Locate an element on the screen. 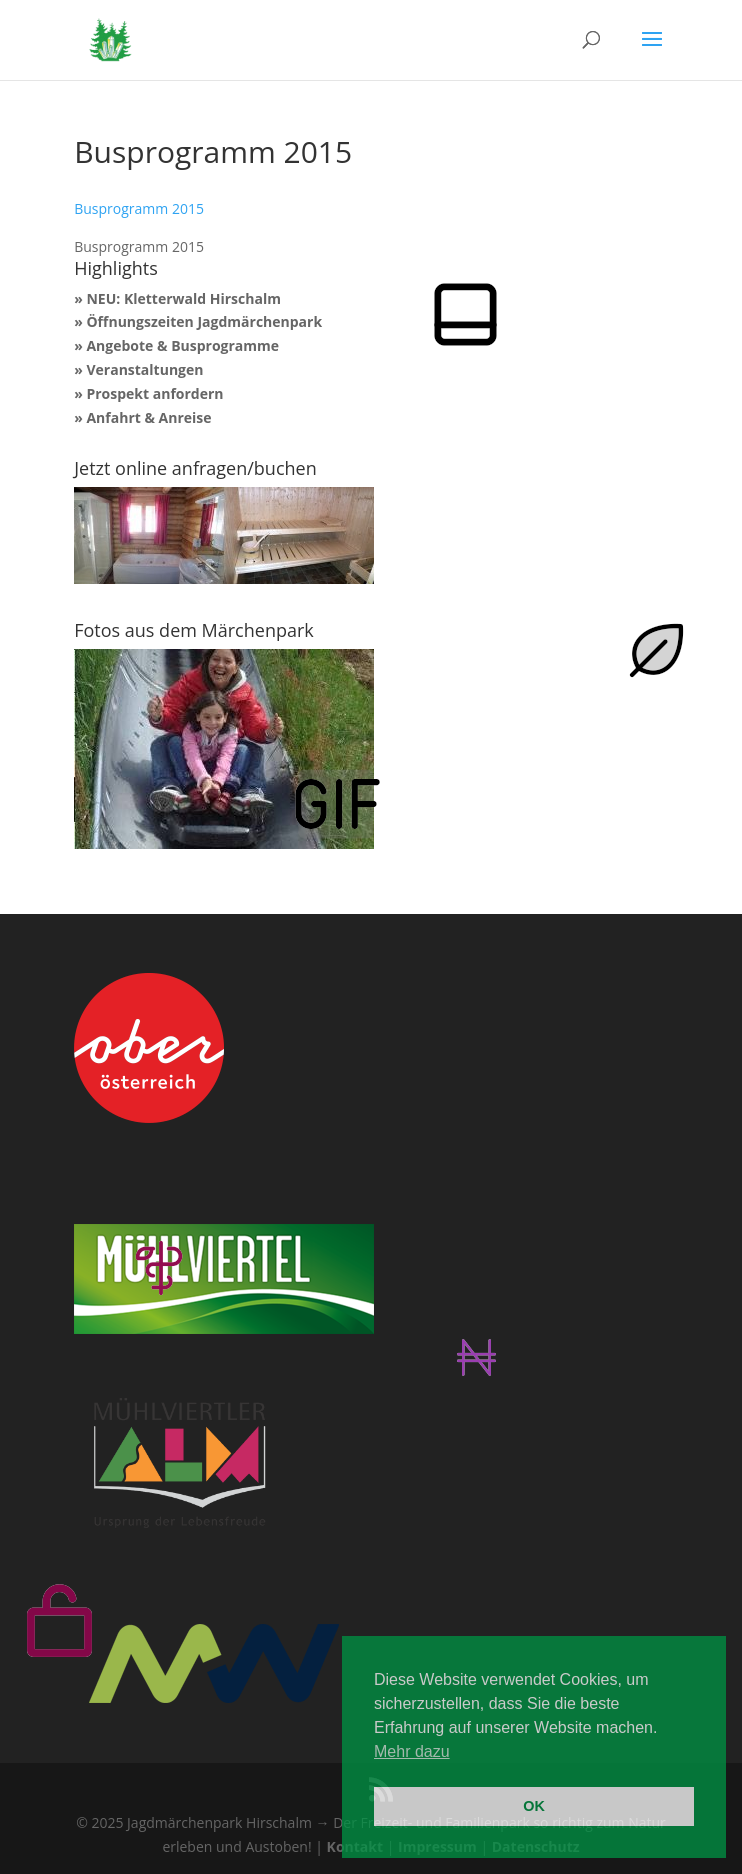  toggle bottom navigation bar visibility is located at coordinates (465, 314).